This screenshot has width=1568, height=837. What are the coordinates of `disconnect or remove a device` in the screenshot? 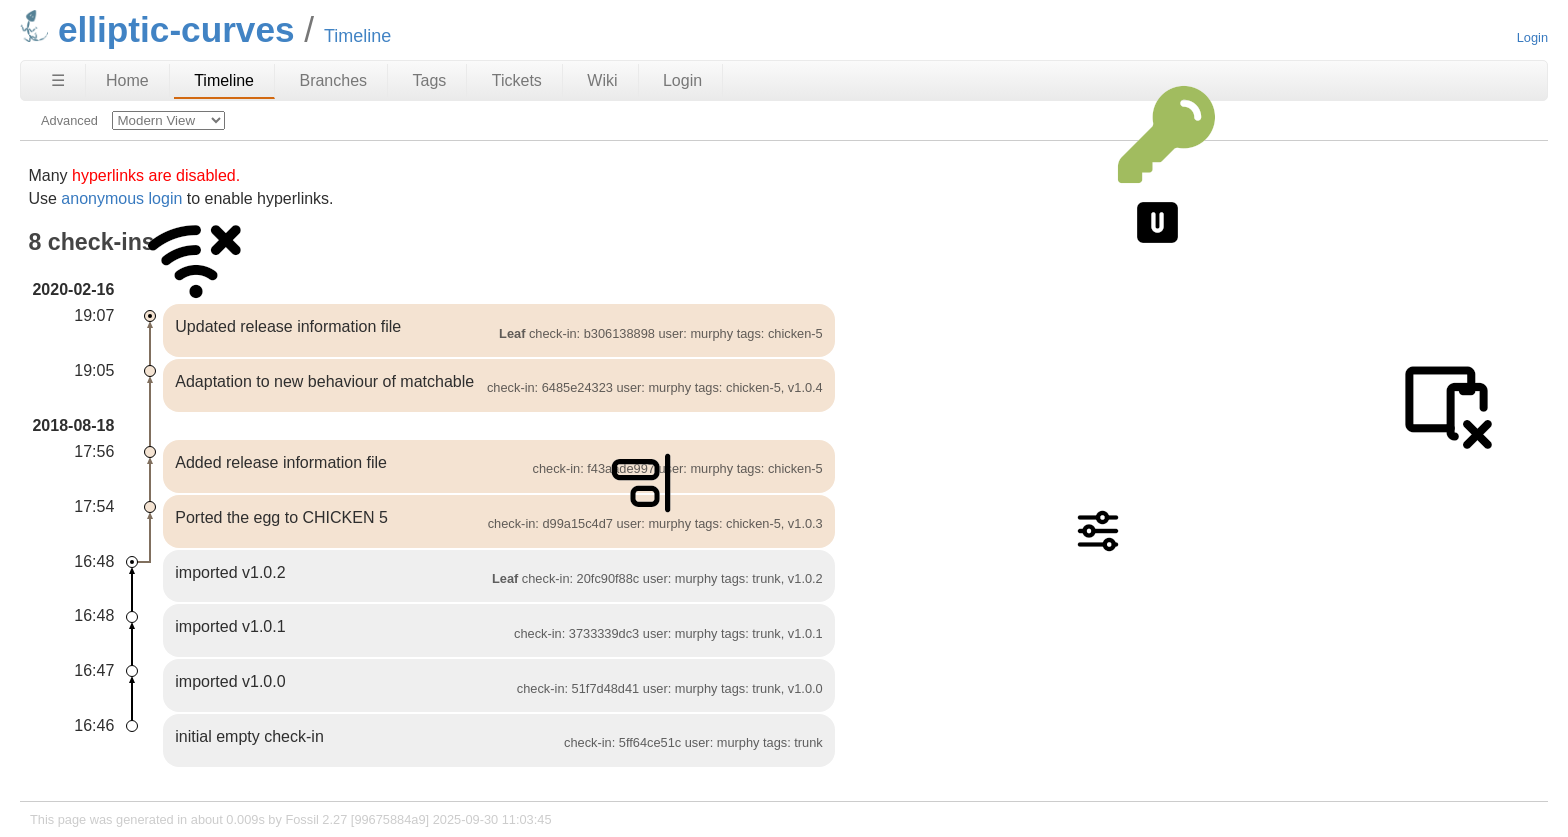 It's located at (1446, 403).